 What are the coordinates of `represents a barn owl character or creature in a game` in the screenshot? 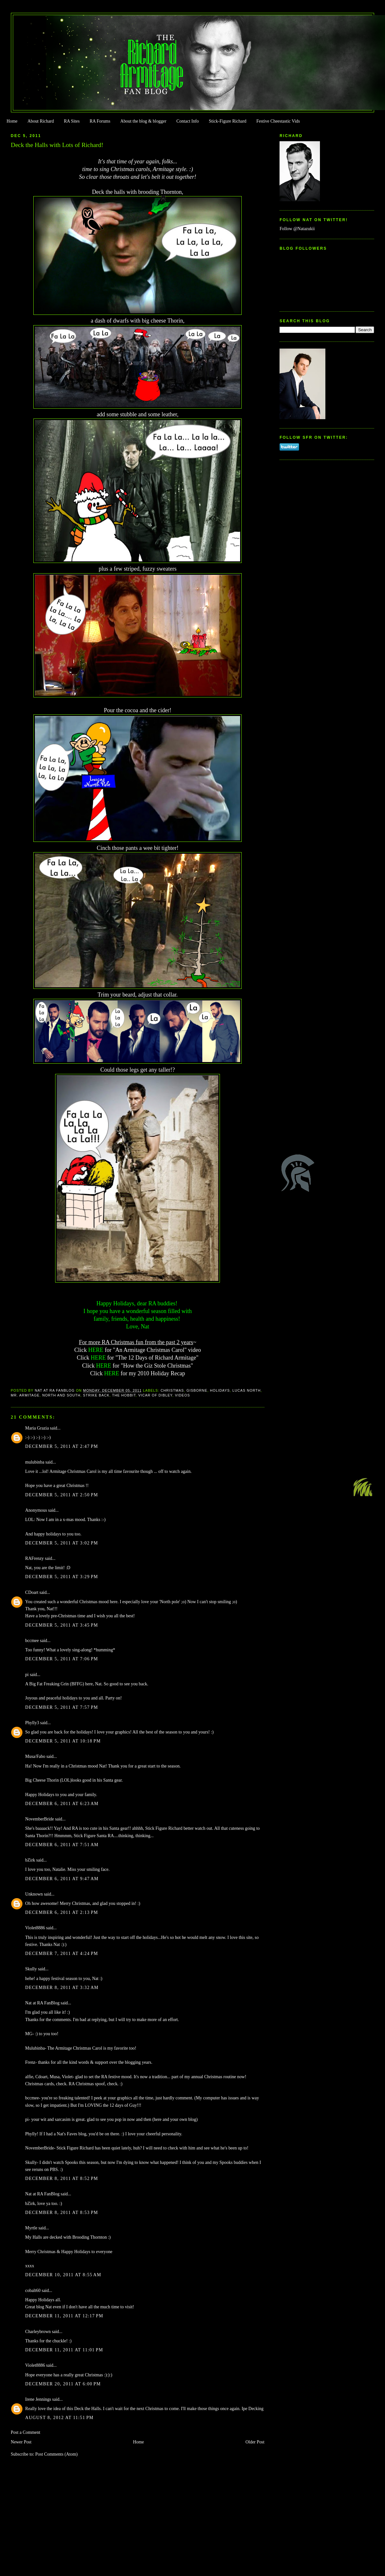 It's located at (93, 220).